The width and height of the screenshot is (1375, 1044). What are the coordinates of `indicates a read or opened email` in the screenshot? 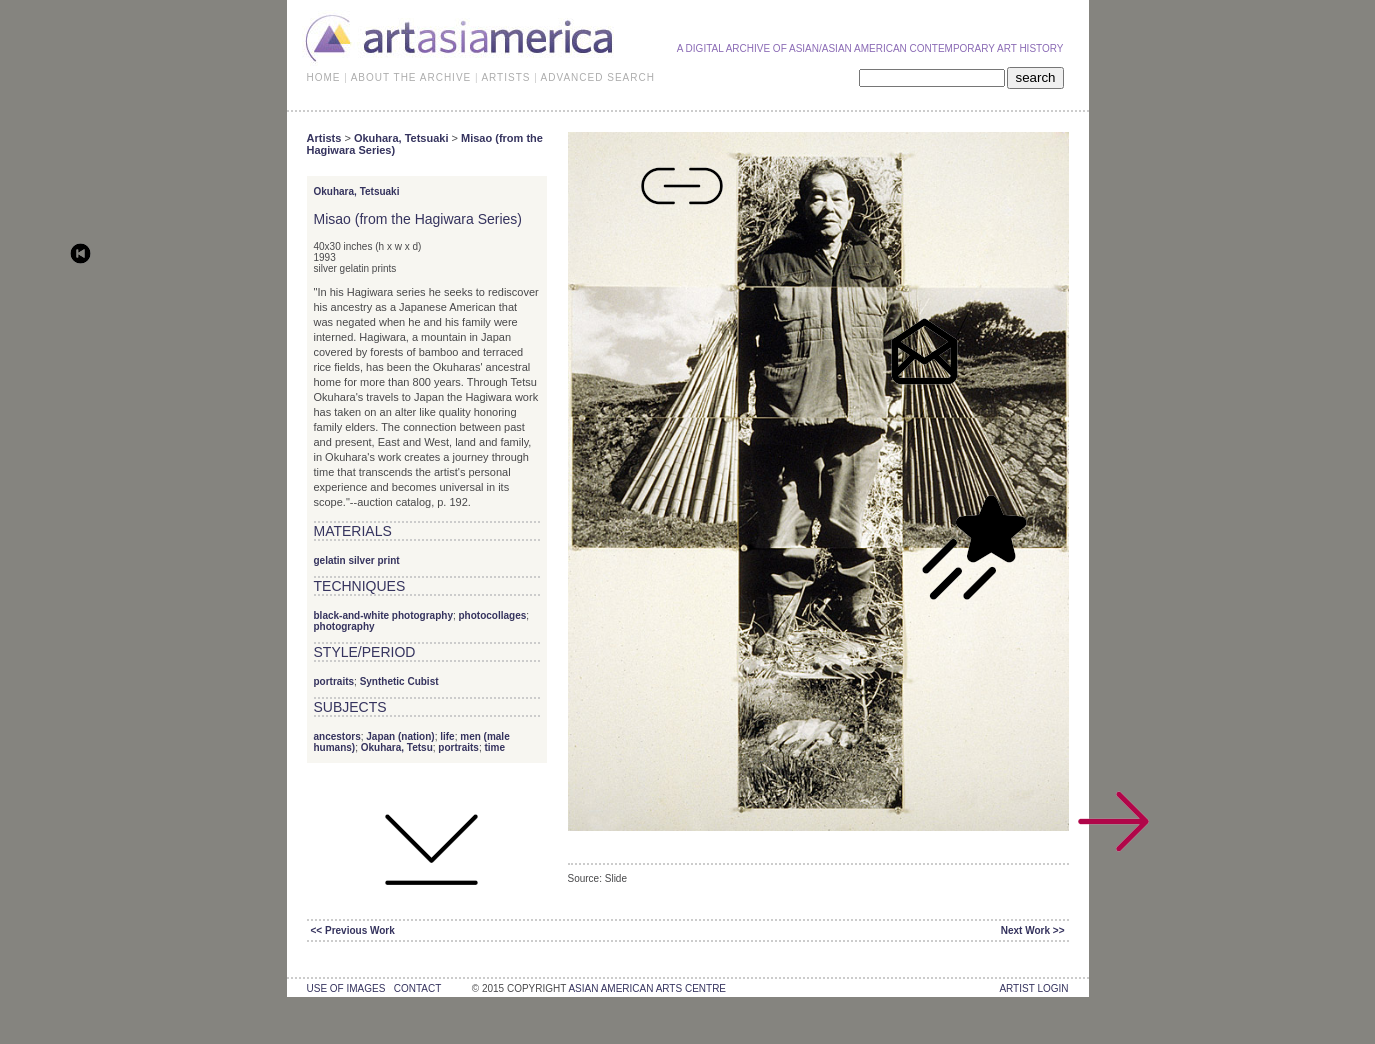 It's located at (924, 351).